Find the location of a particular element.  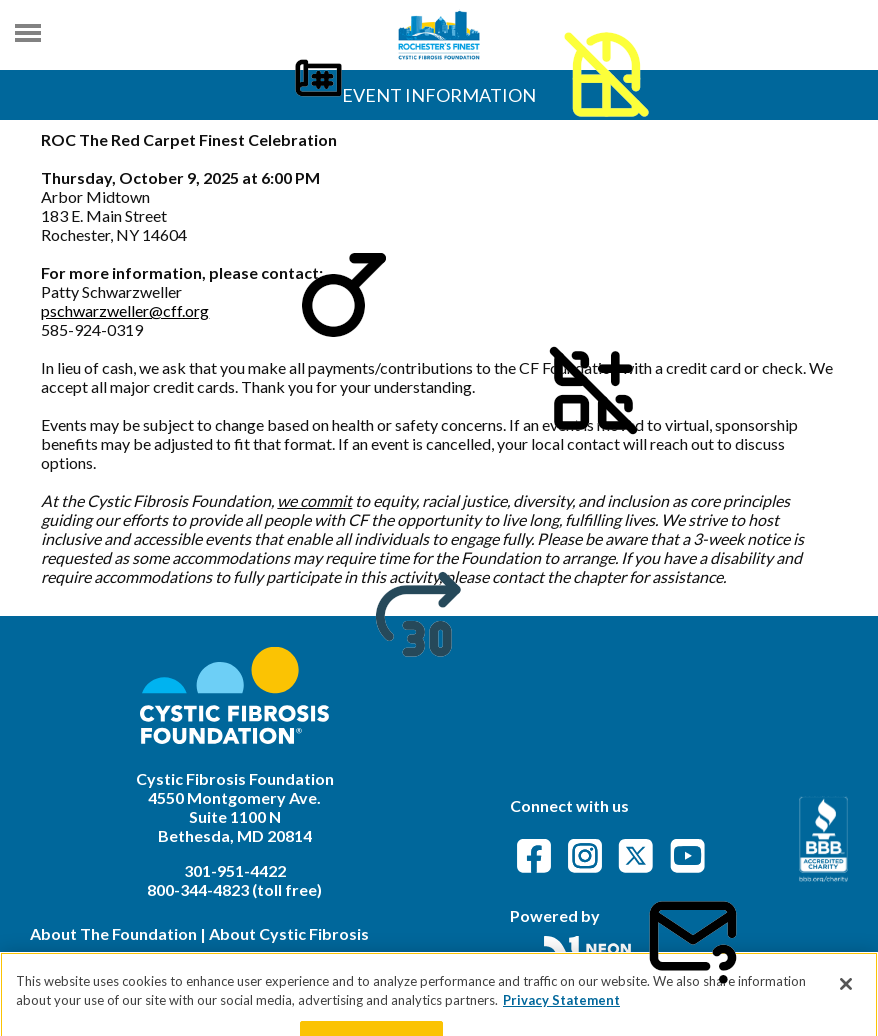

skip forward 30 seconds is located at coordinates (420, 616).